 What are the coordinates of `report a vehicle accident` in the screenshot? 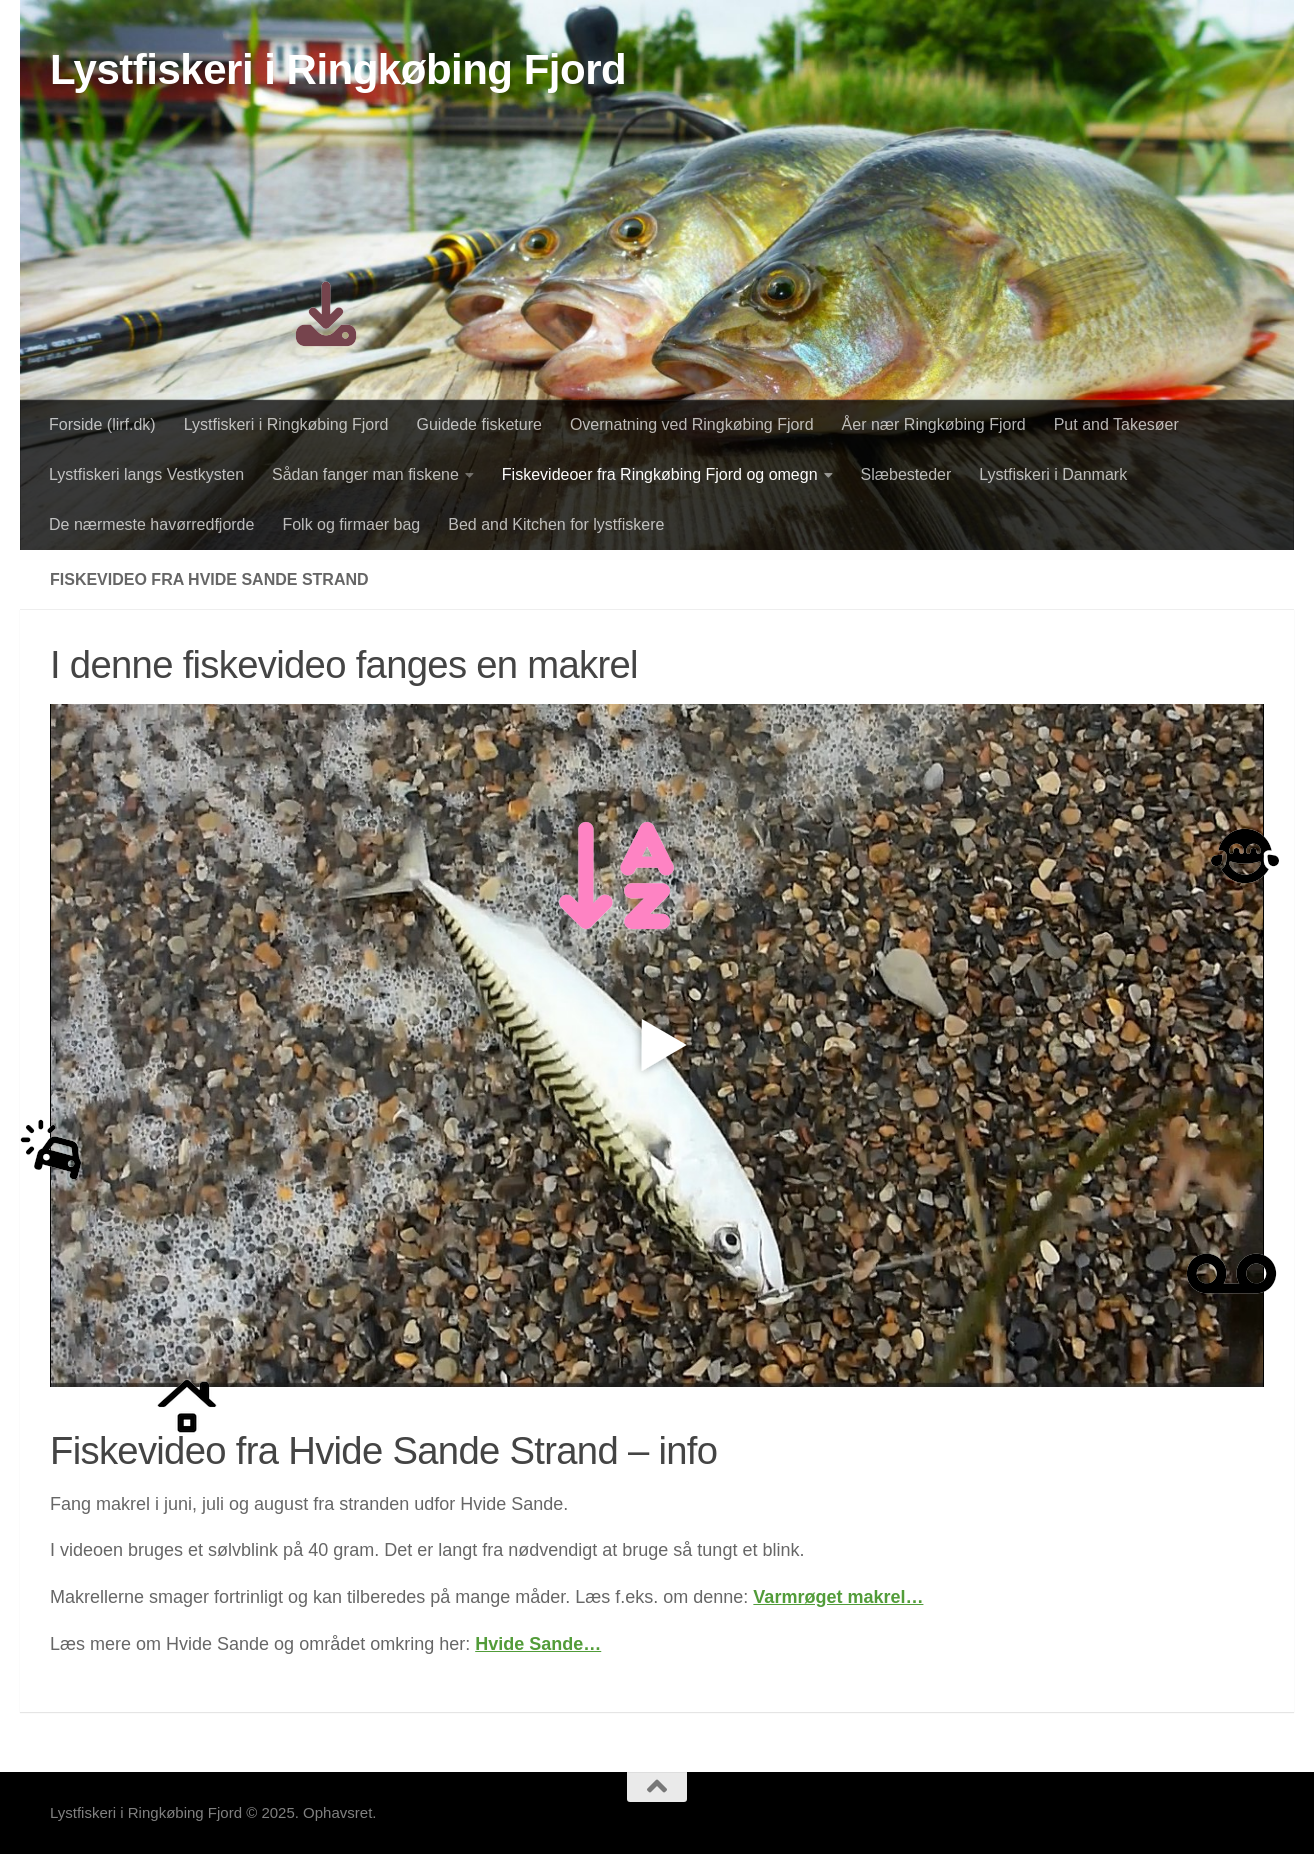 It's located at (52, 1151).